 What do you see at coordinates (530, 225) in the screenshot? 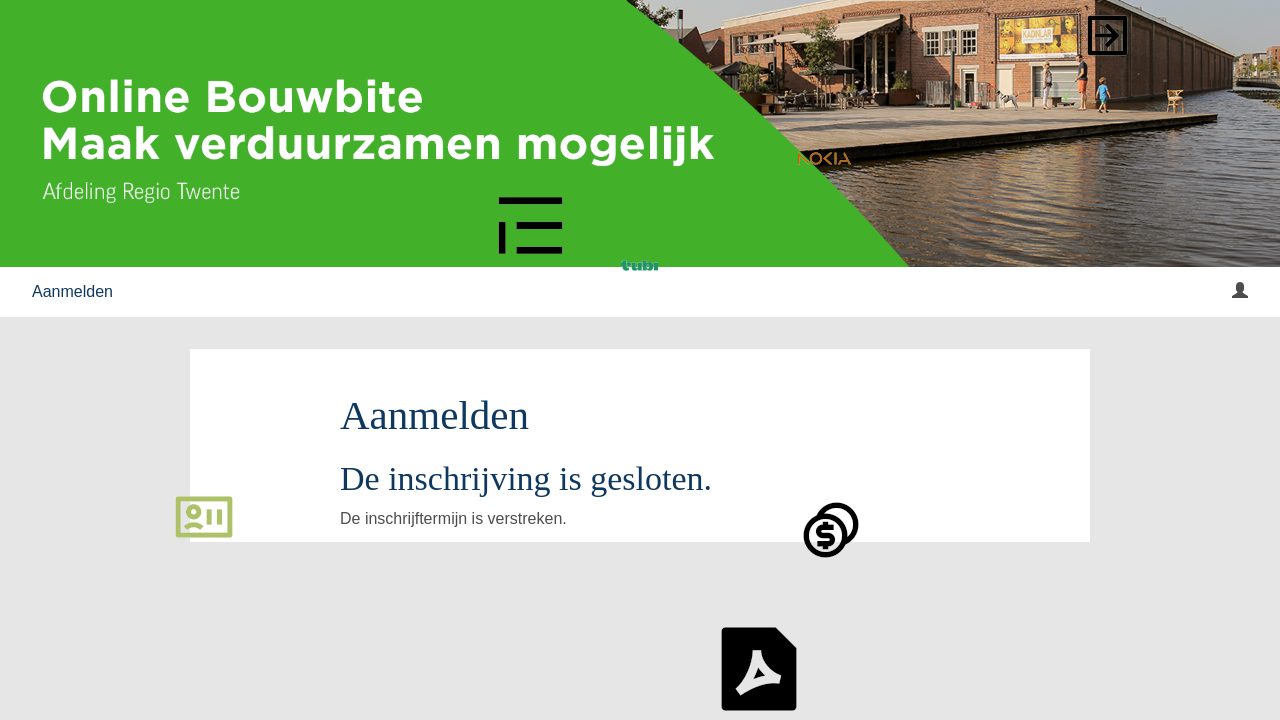
I see `insert a block quote` at bounding box center [530, 225].